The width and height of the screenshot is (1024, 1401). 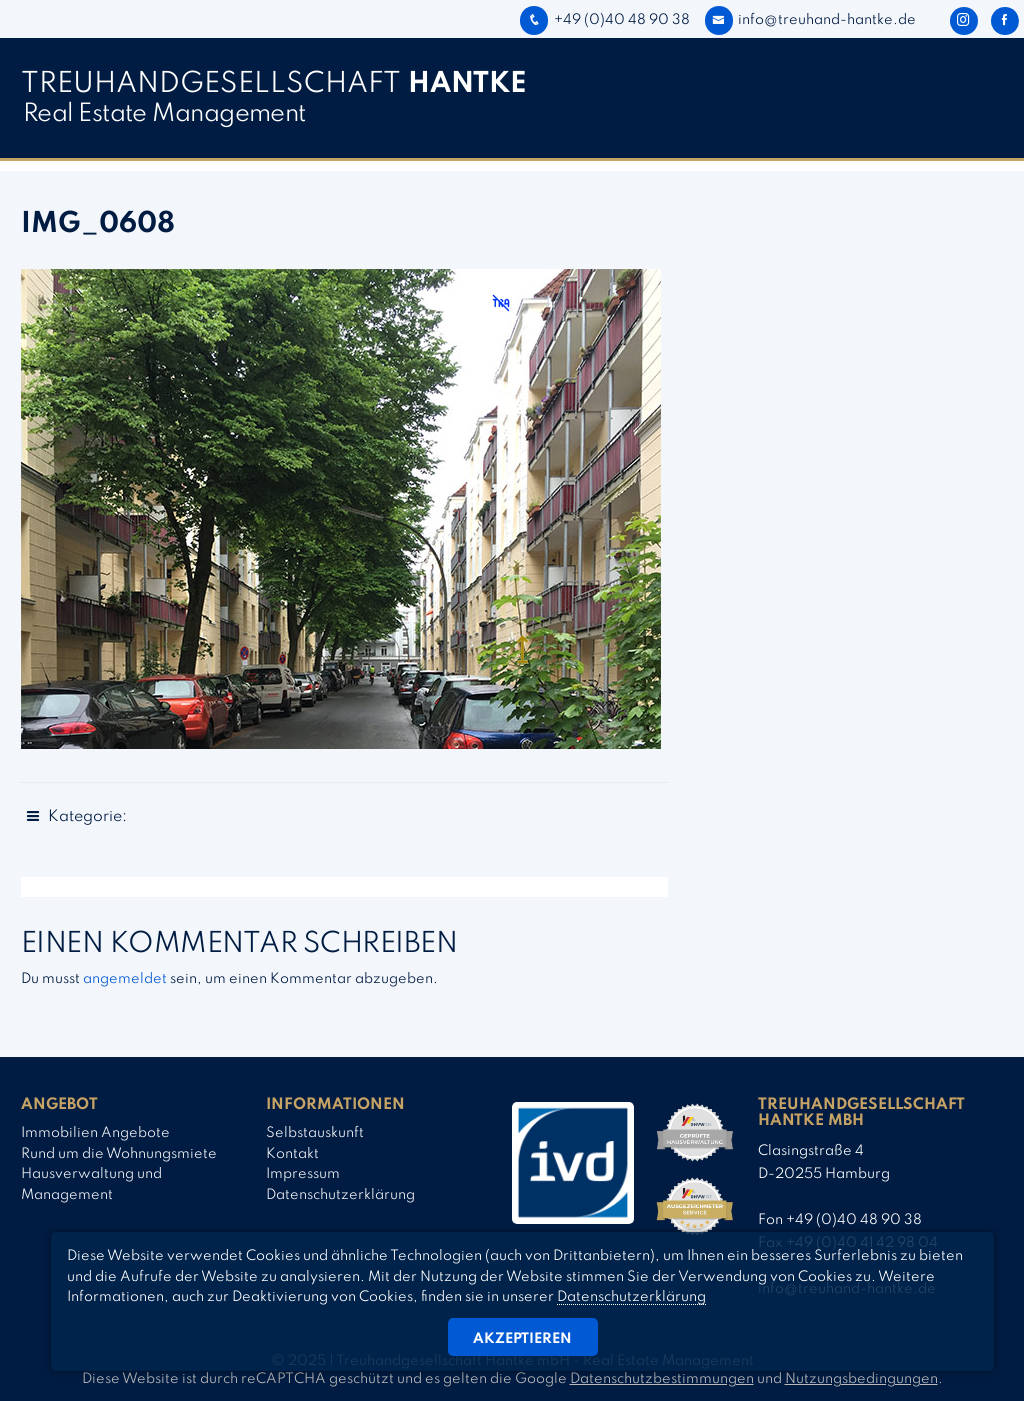 What do you see at coordinates (522, 649) in the screenshot?
I see `move item to top of list` at bounding box center [522, 649].